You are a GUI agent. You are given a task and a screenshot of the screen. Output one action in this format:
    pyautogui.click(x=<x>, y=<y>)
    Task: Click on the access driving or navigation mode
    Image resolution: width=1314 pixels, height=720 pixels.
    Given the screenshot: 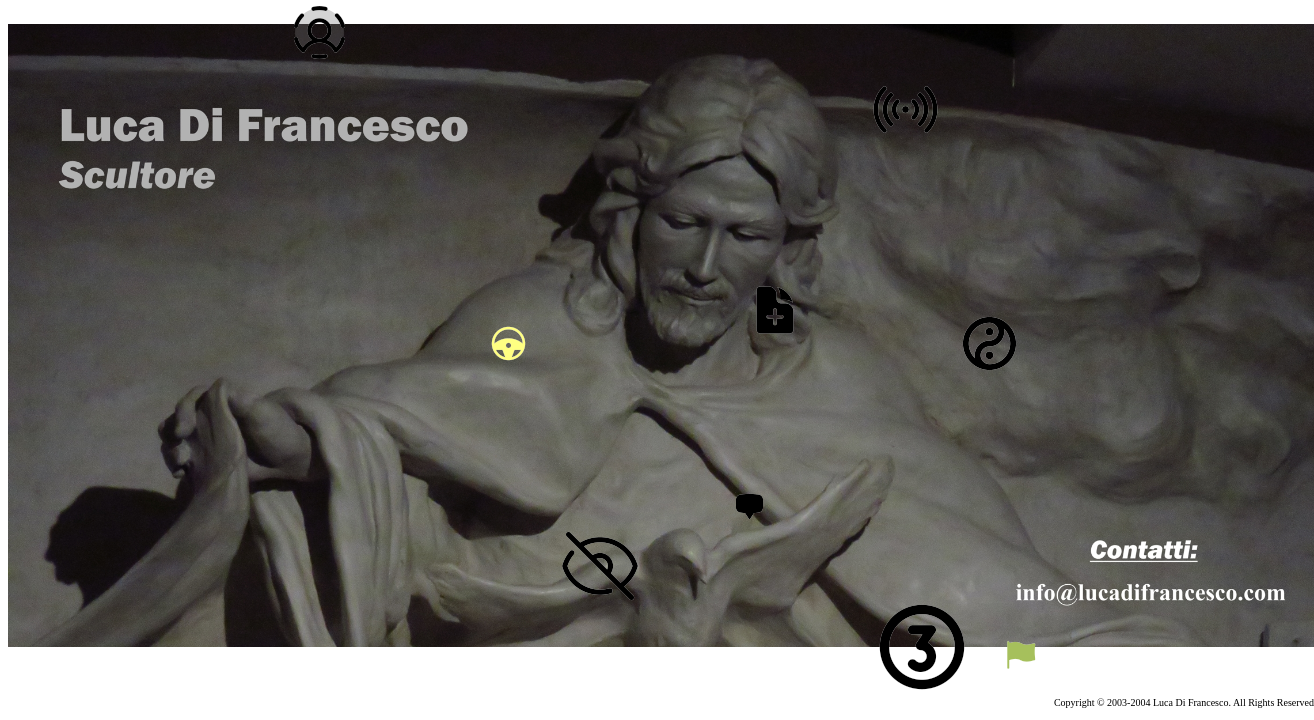 What is the action you would take?
    pyautogui.click(x=508, y=343)
    